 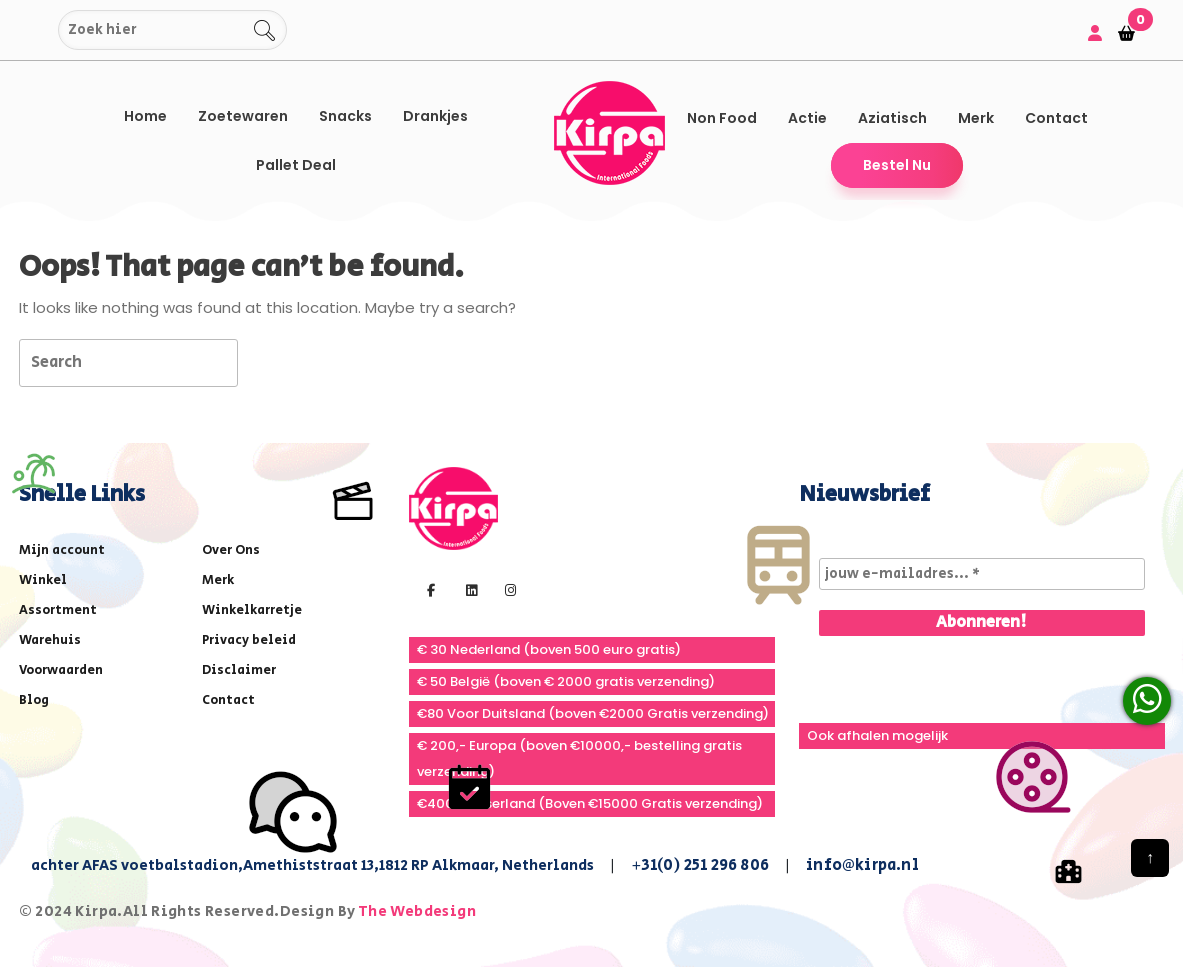 I want to click on browse video or movie content, so click(x=1032, y=777).